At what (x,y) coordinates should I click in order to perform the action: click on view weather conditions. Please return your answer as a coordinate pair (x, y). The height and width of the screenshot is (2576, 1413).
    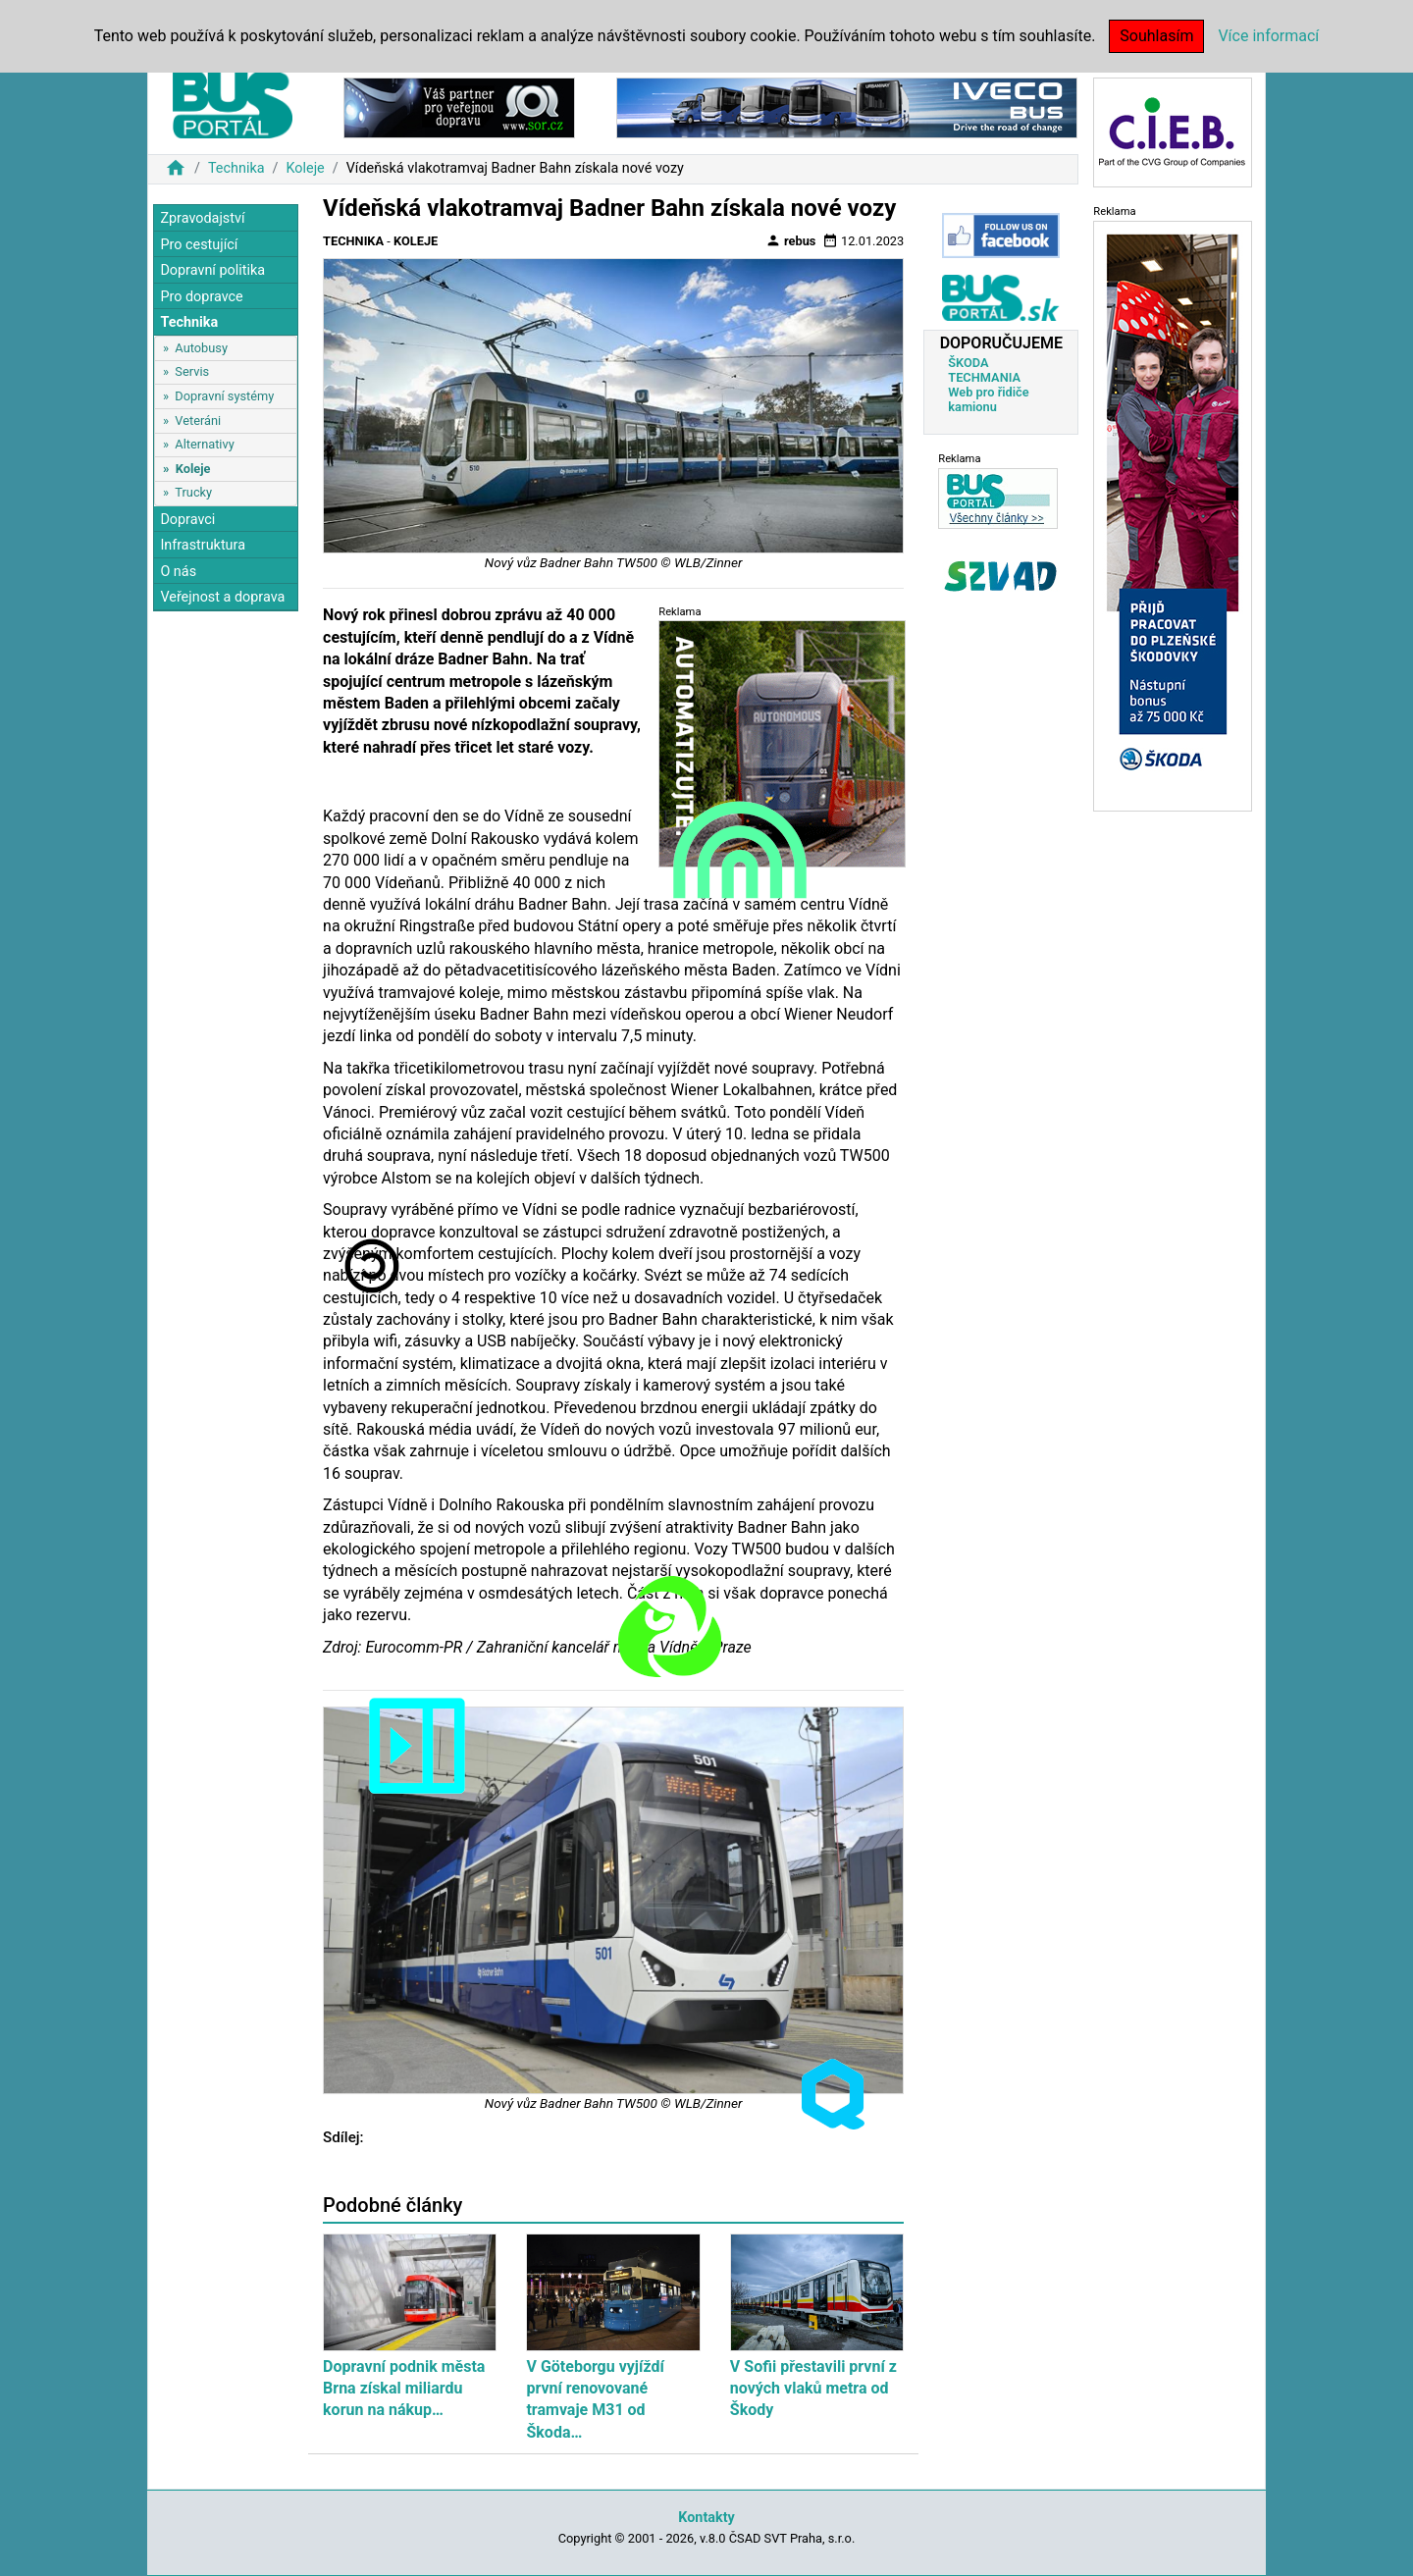
    Looking at the image, I should click on (740, 850).